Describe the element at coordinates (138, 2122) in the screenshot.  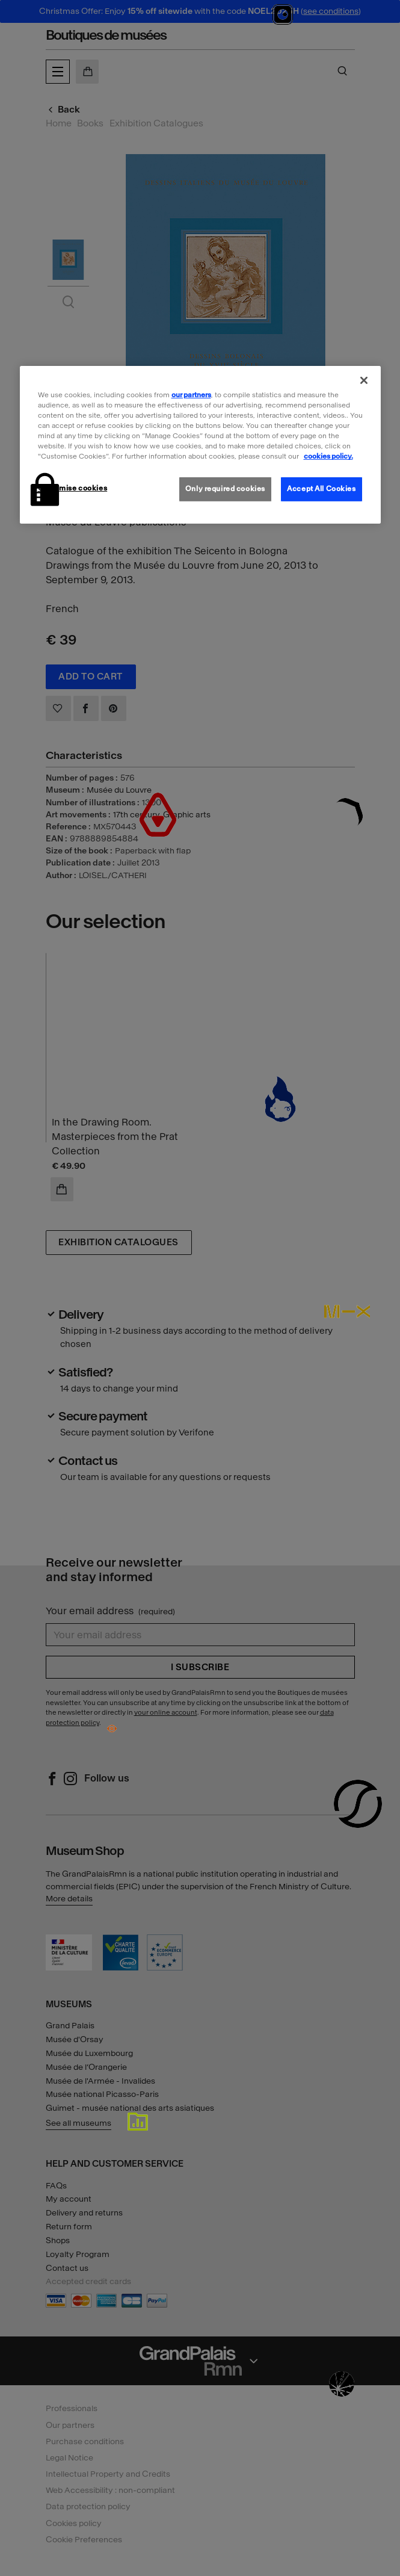
I see `open analytics or reports folder` at that location.